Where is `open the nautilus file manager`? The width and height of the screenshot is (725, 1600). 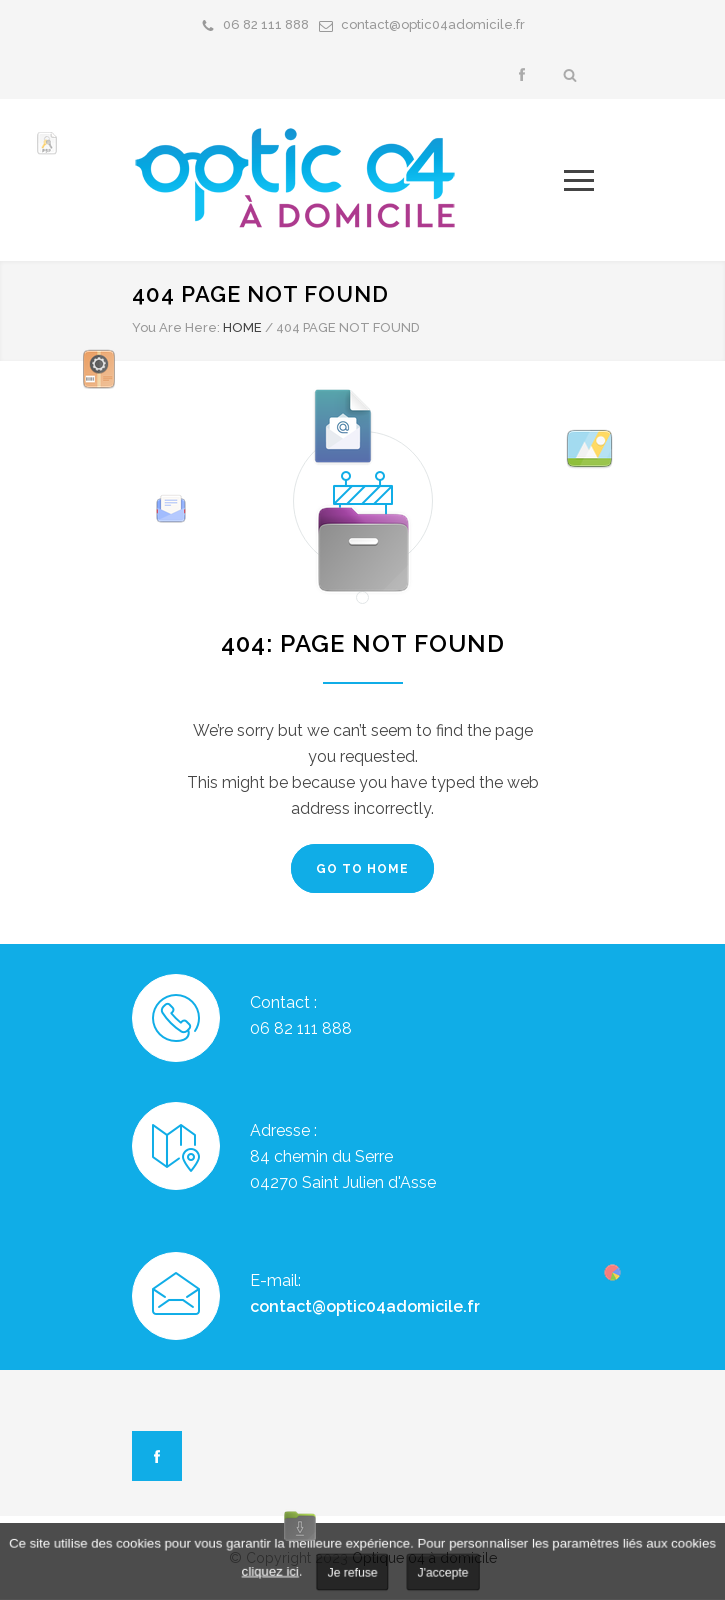
open the nautilus file manager is located at coordinates (363, 549).